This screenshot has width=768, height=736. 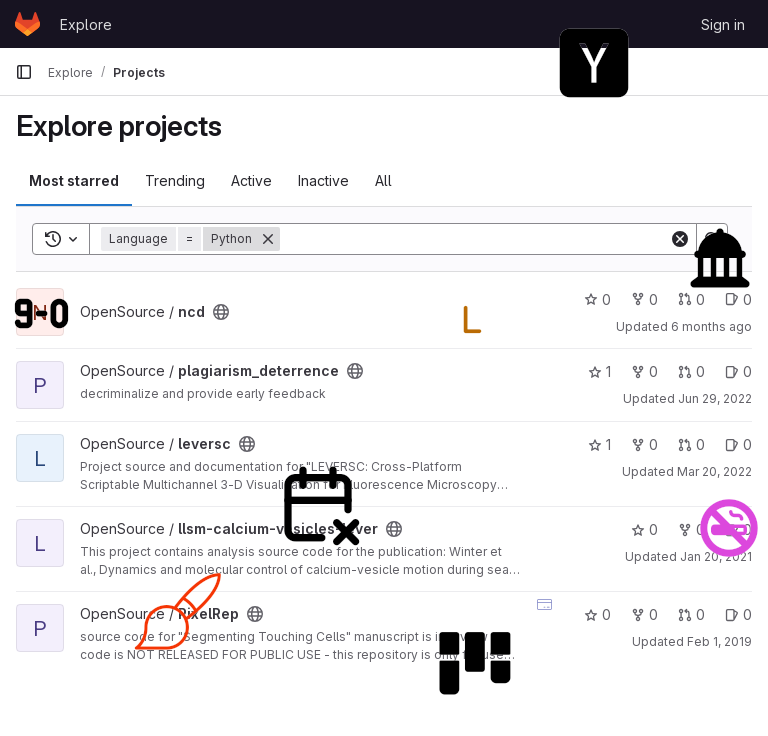 I want to click on open hacker news, so click(x=594, y=63).